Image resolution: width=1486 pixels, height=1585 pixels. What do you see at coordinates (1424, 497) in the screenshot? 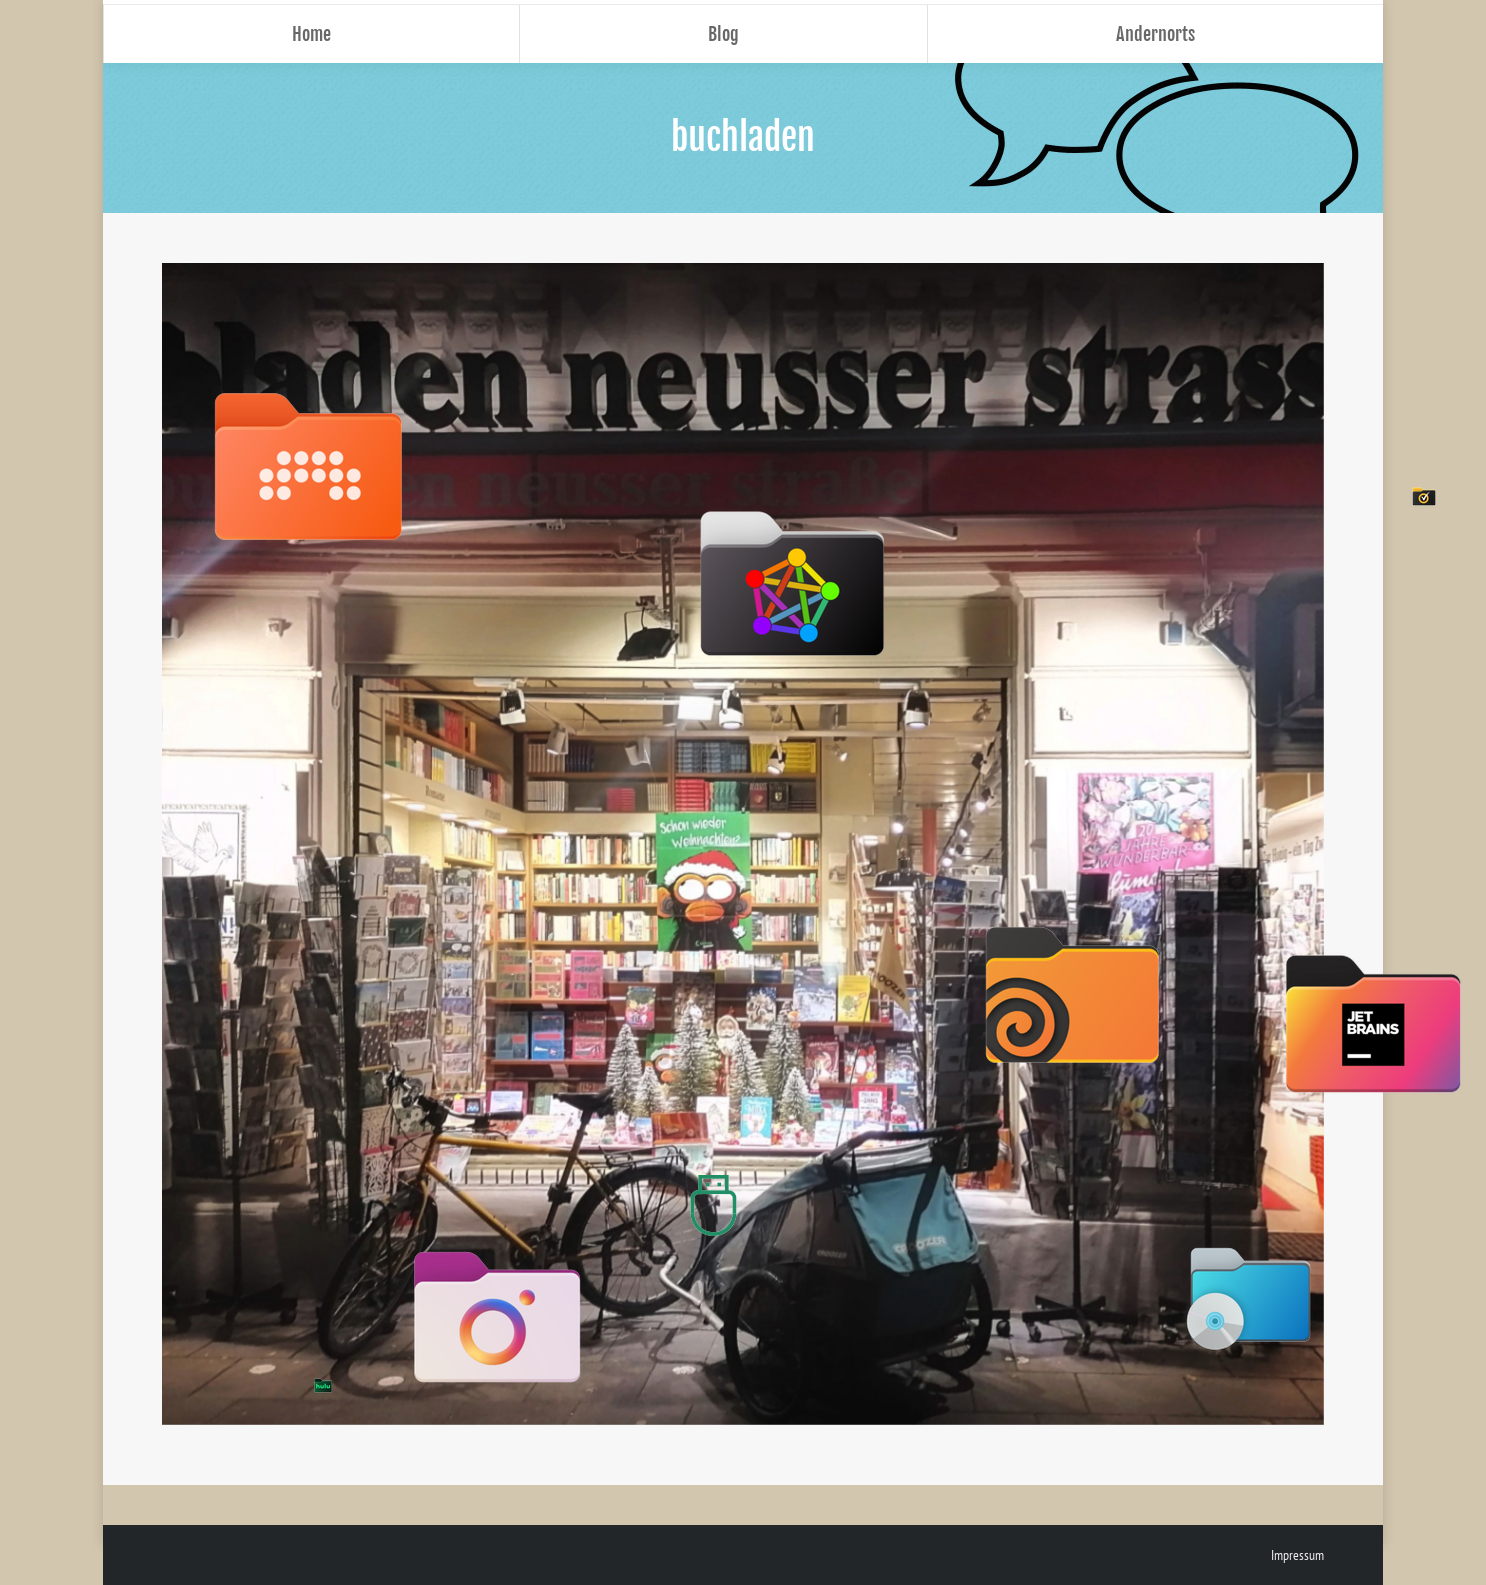
I see `open norton antivirus files folder` at bounding box center [1424, 497].